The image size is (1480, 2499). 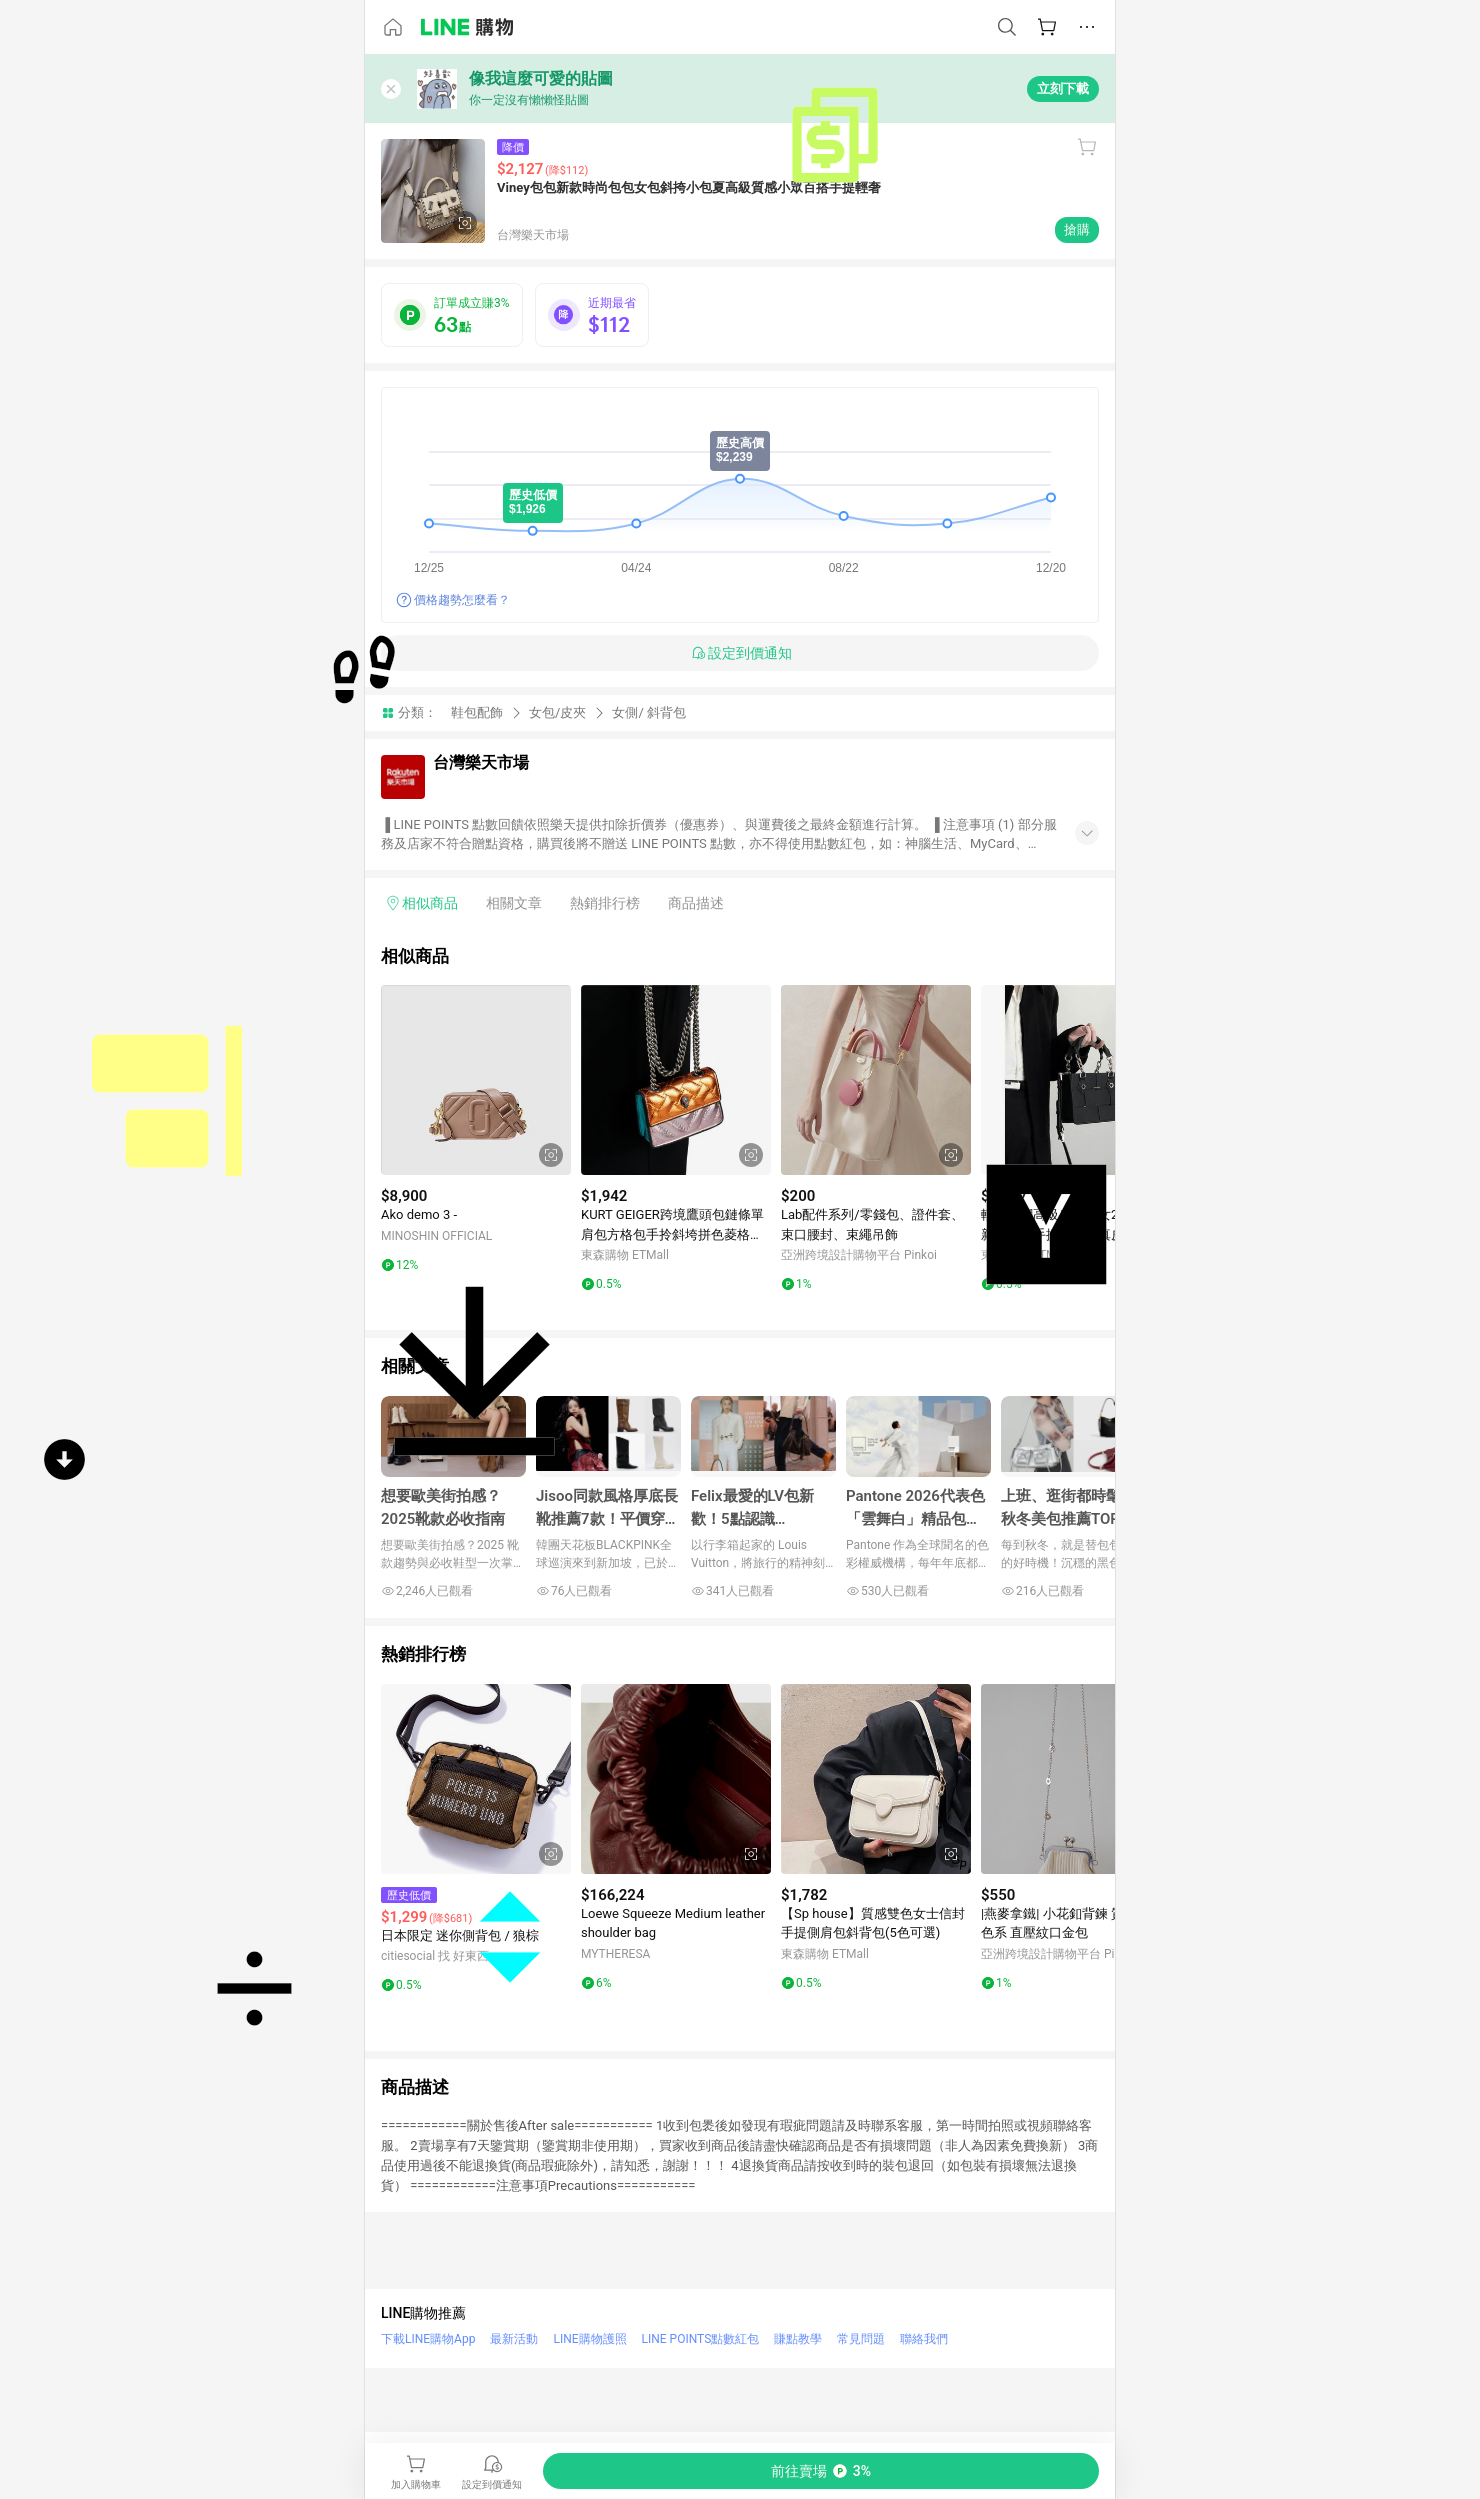 I want to click on view walking directions or pedestrian route, so click(x=362, y=670).